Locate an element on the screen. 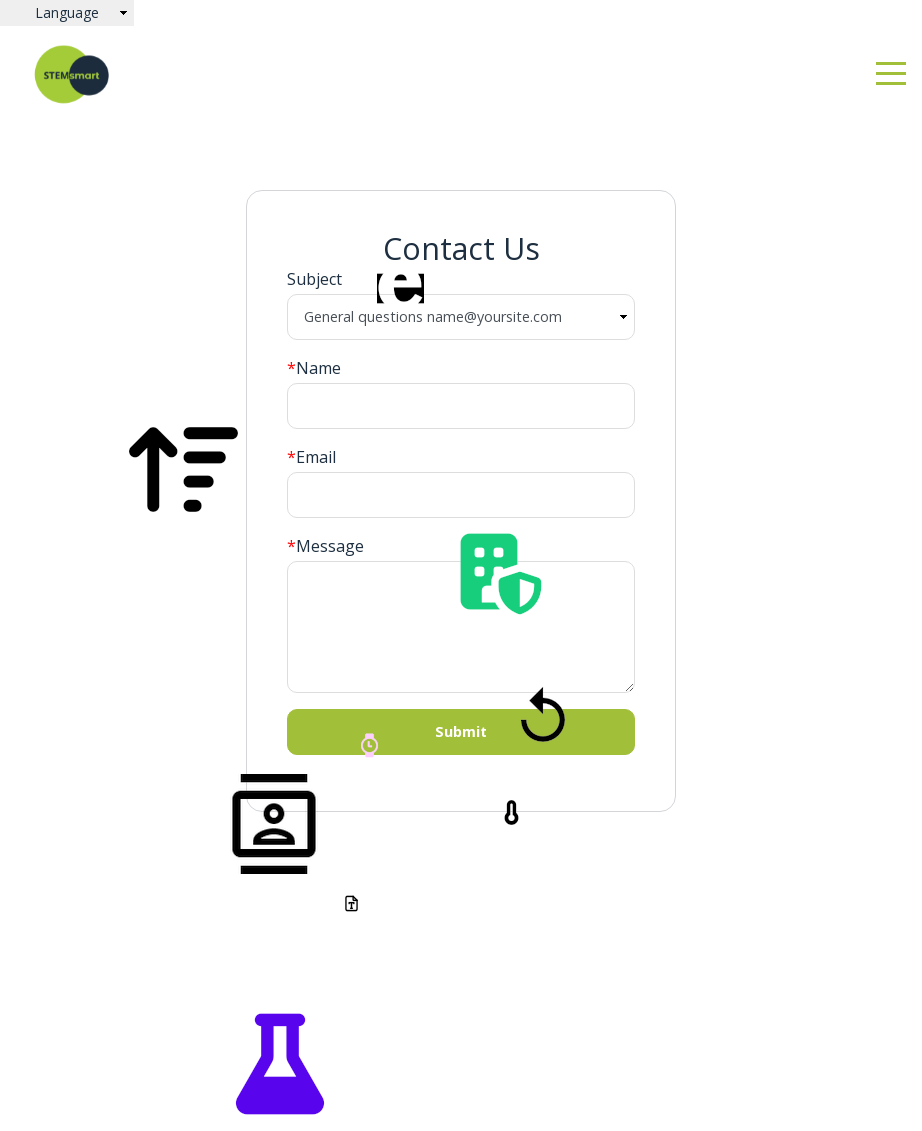 This screenshot has height=1131, width=922. access building security settings is located at coordinates (498, 571).